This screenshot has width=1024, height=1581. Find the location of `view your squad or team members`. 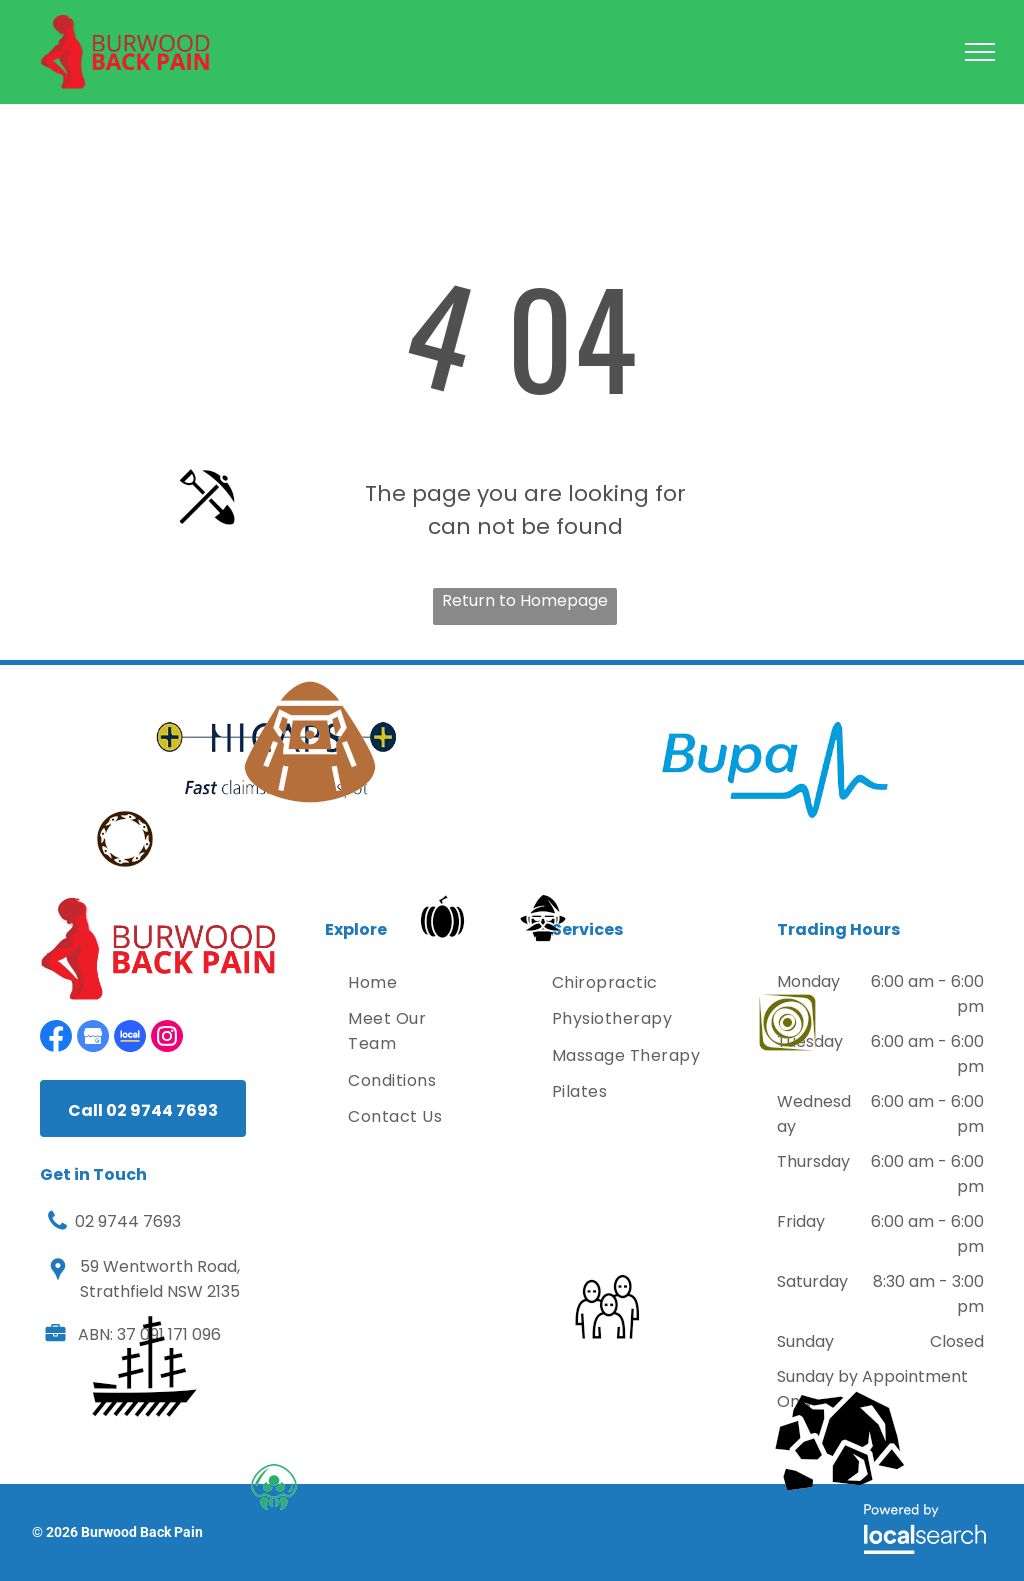

view your squad or team members is located at coordinates (607, 1306).